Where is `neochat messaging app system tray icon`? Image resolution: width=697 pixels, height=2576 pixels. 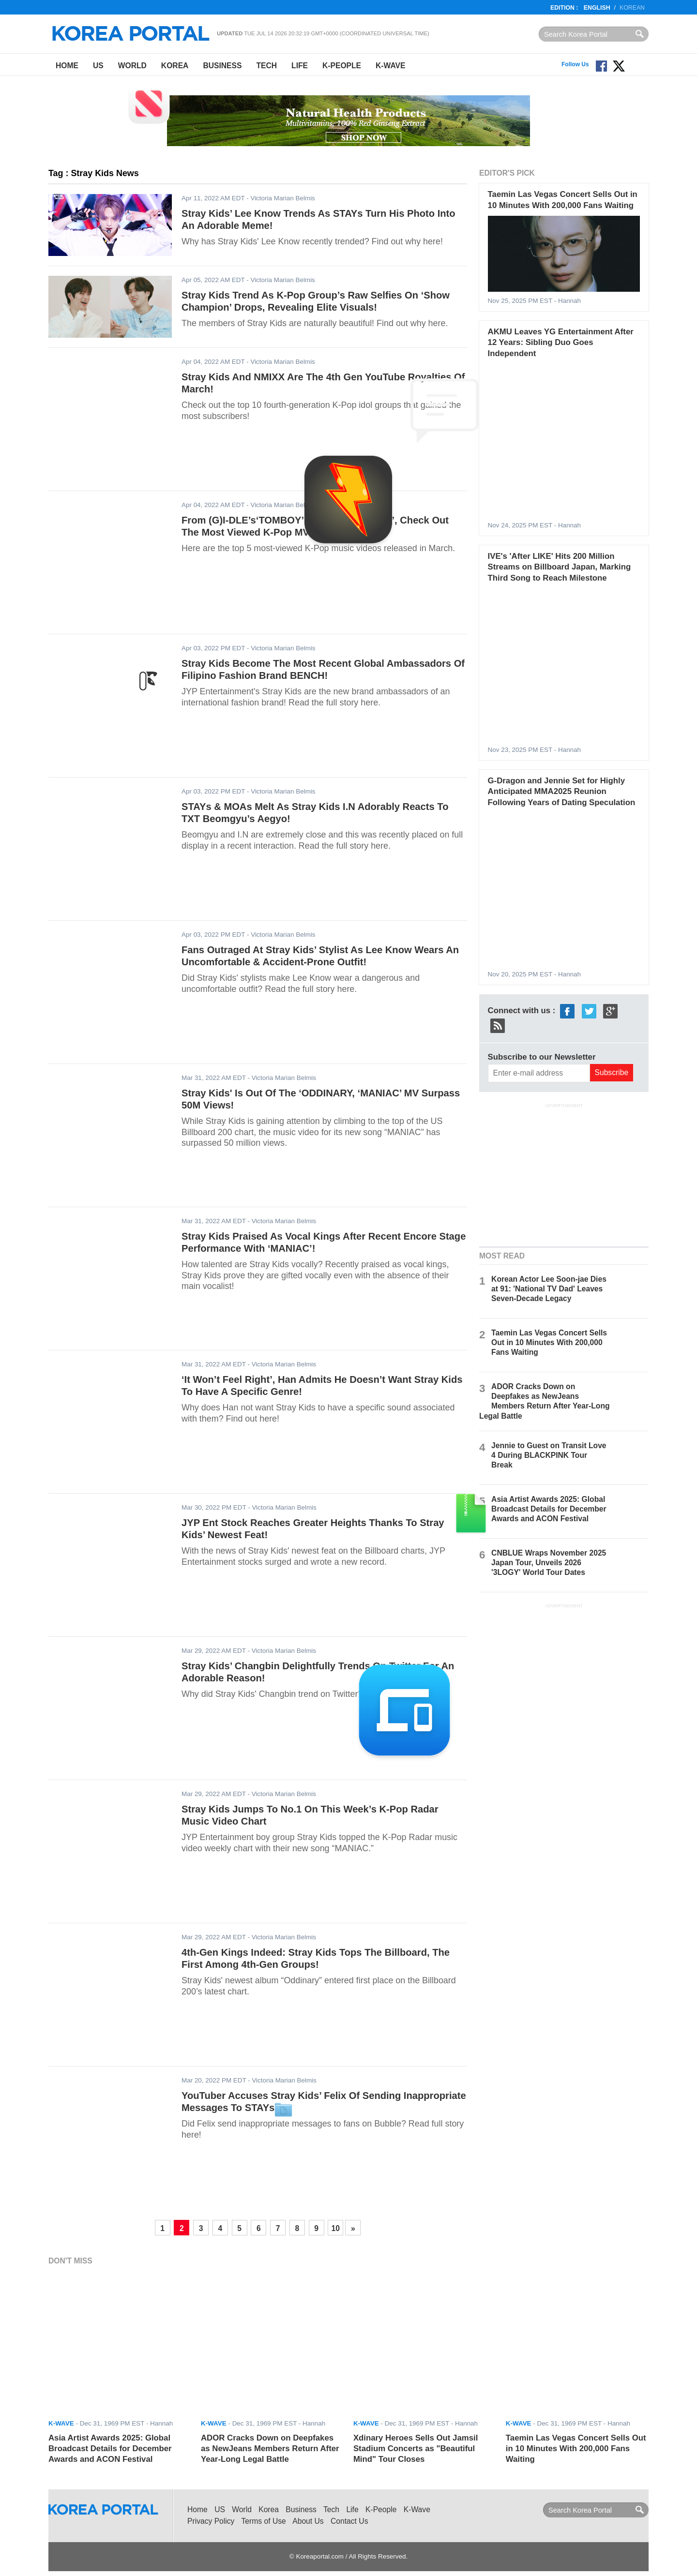
neochat messaging app system tray icon is located at coordinates (444, 411).